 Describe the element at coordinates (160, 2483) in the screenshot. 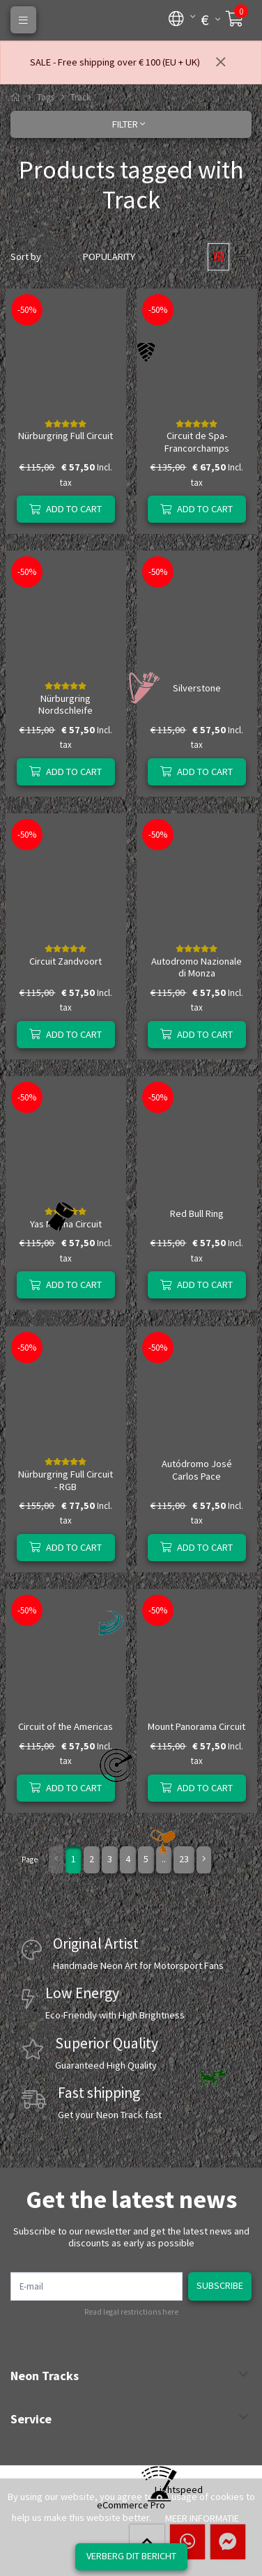

I see `toggle a game setting or control` at that location.